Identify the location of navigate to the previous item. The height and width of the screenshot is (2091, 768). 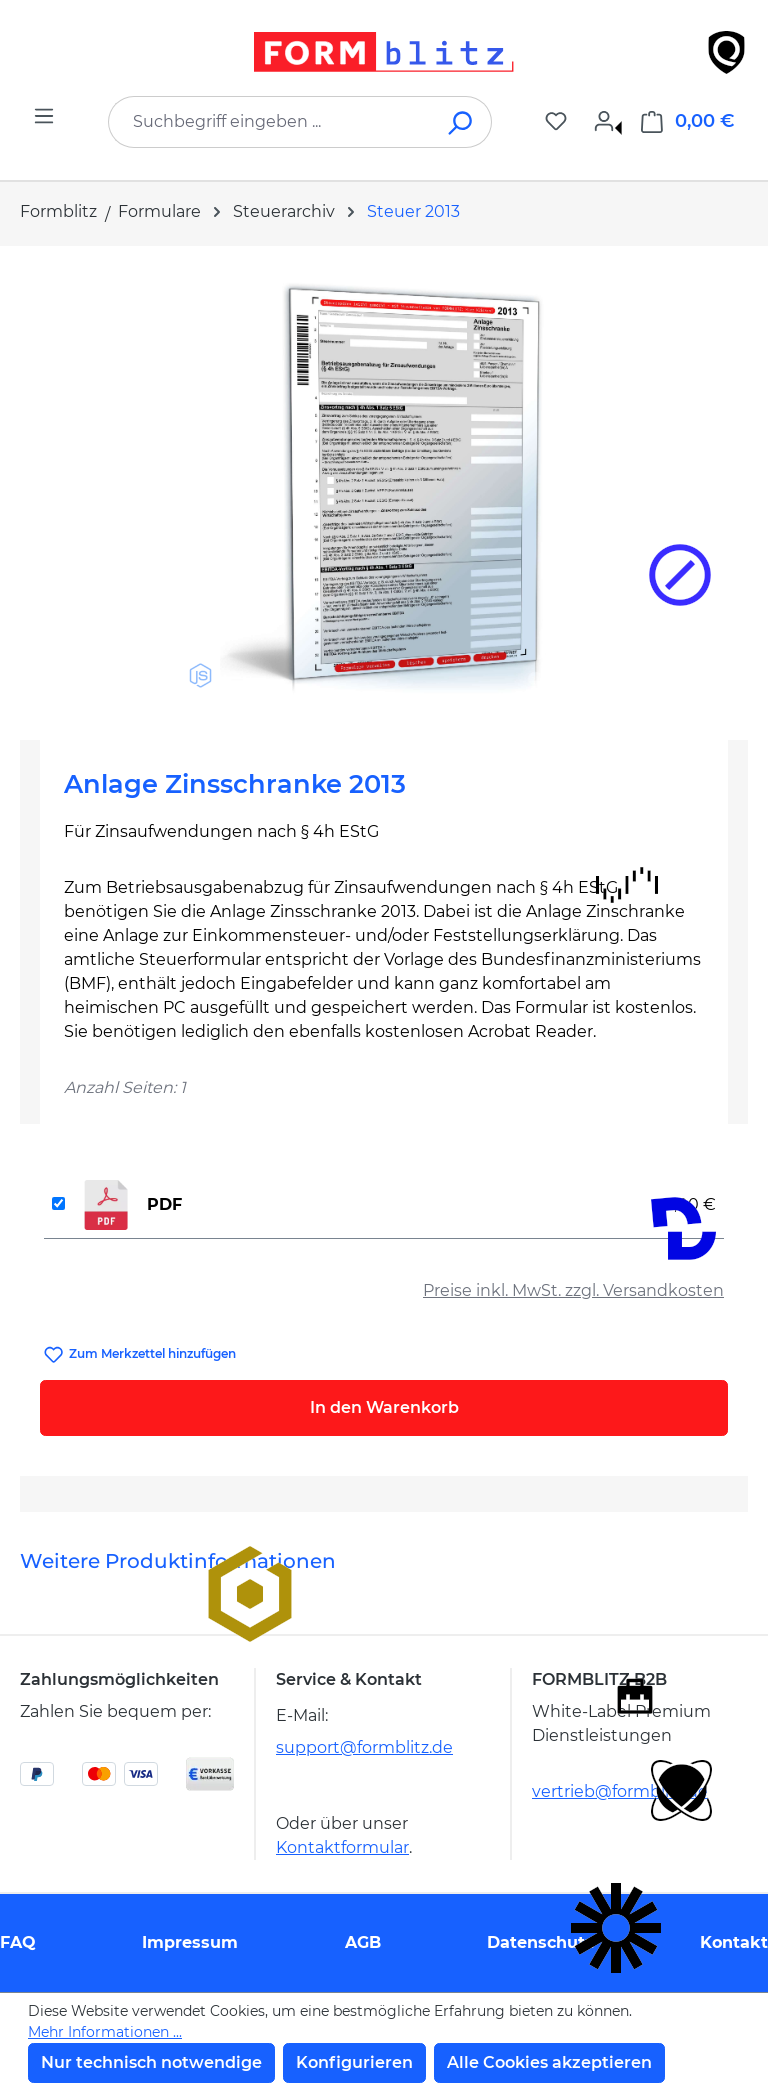
(620, 128).